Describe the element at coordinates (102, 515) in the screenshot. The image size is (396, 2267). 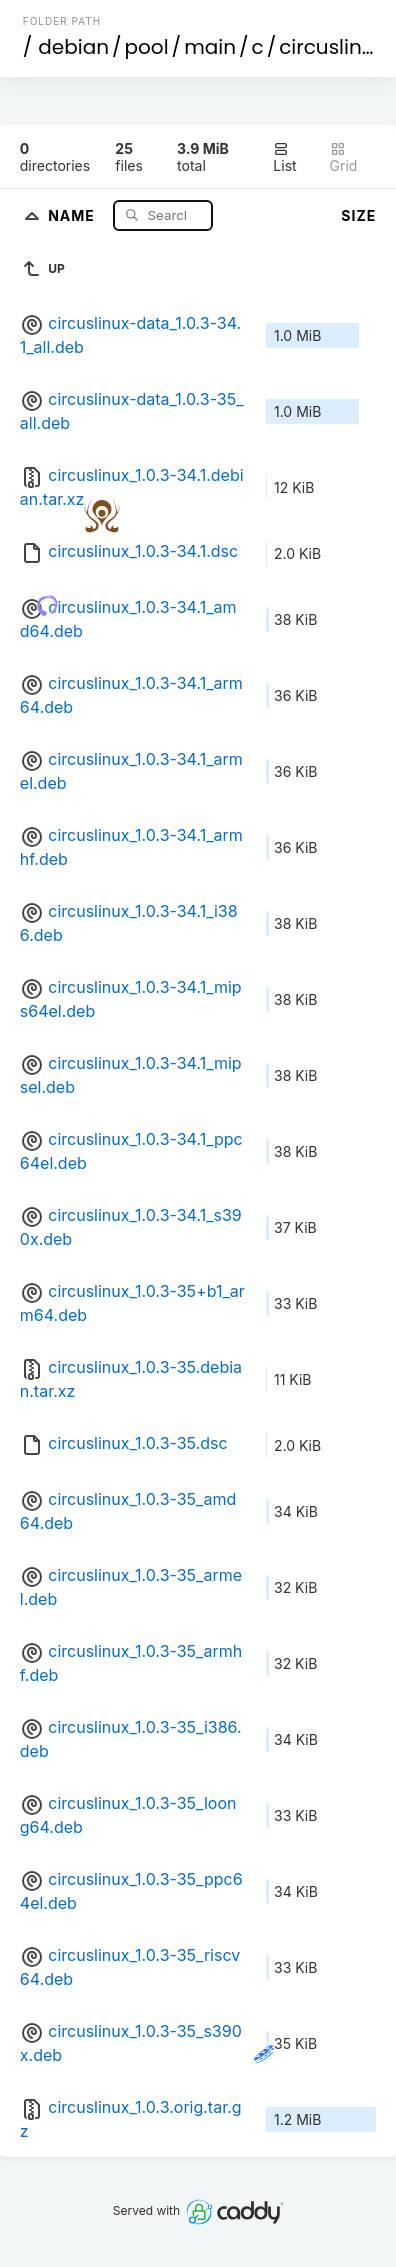
I see `decorative emblem or crest for a fantasy game guild` at that location.